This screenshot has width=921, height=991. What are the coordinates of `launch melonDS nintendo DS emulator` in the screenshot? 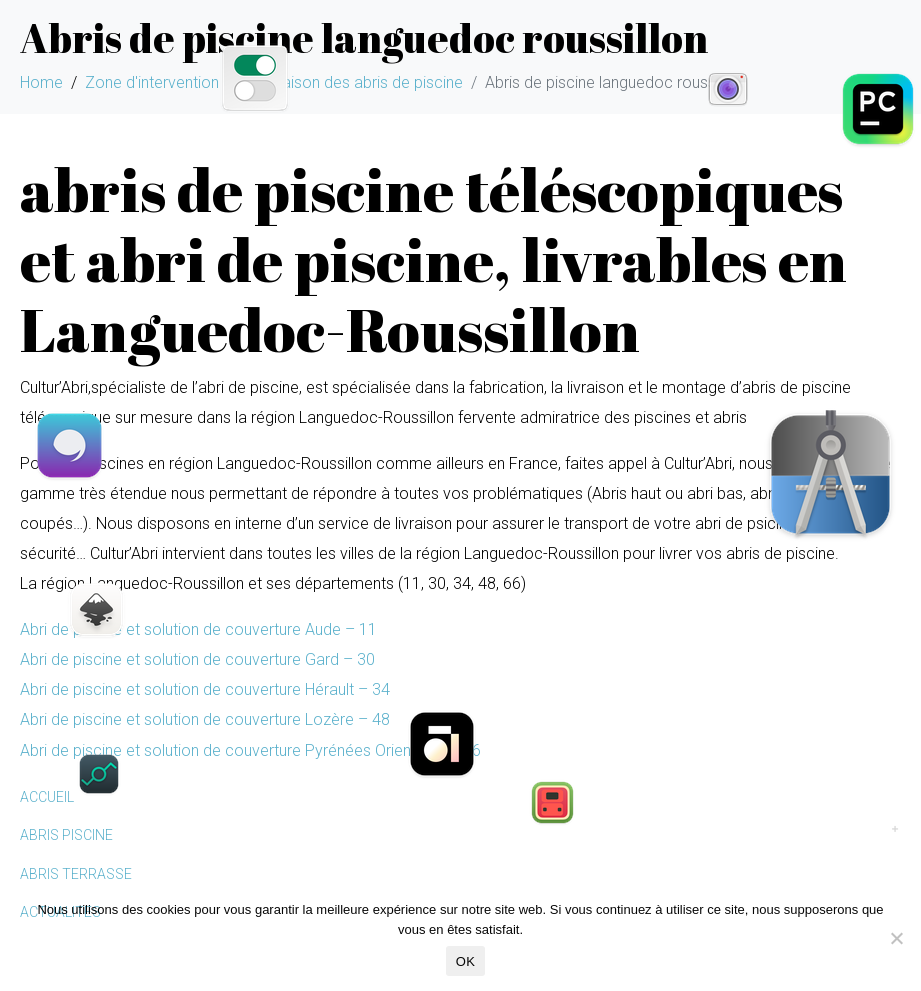 It's located at (552, 802).